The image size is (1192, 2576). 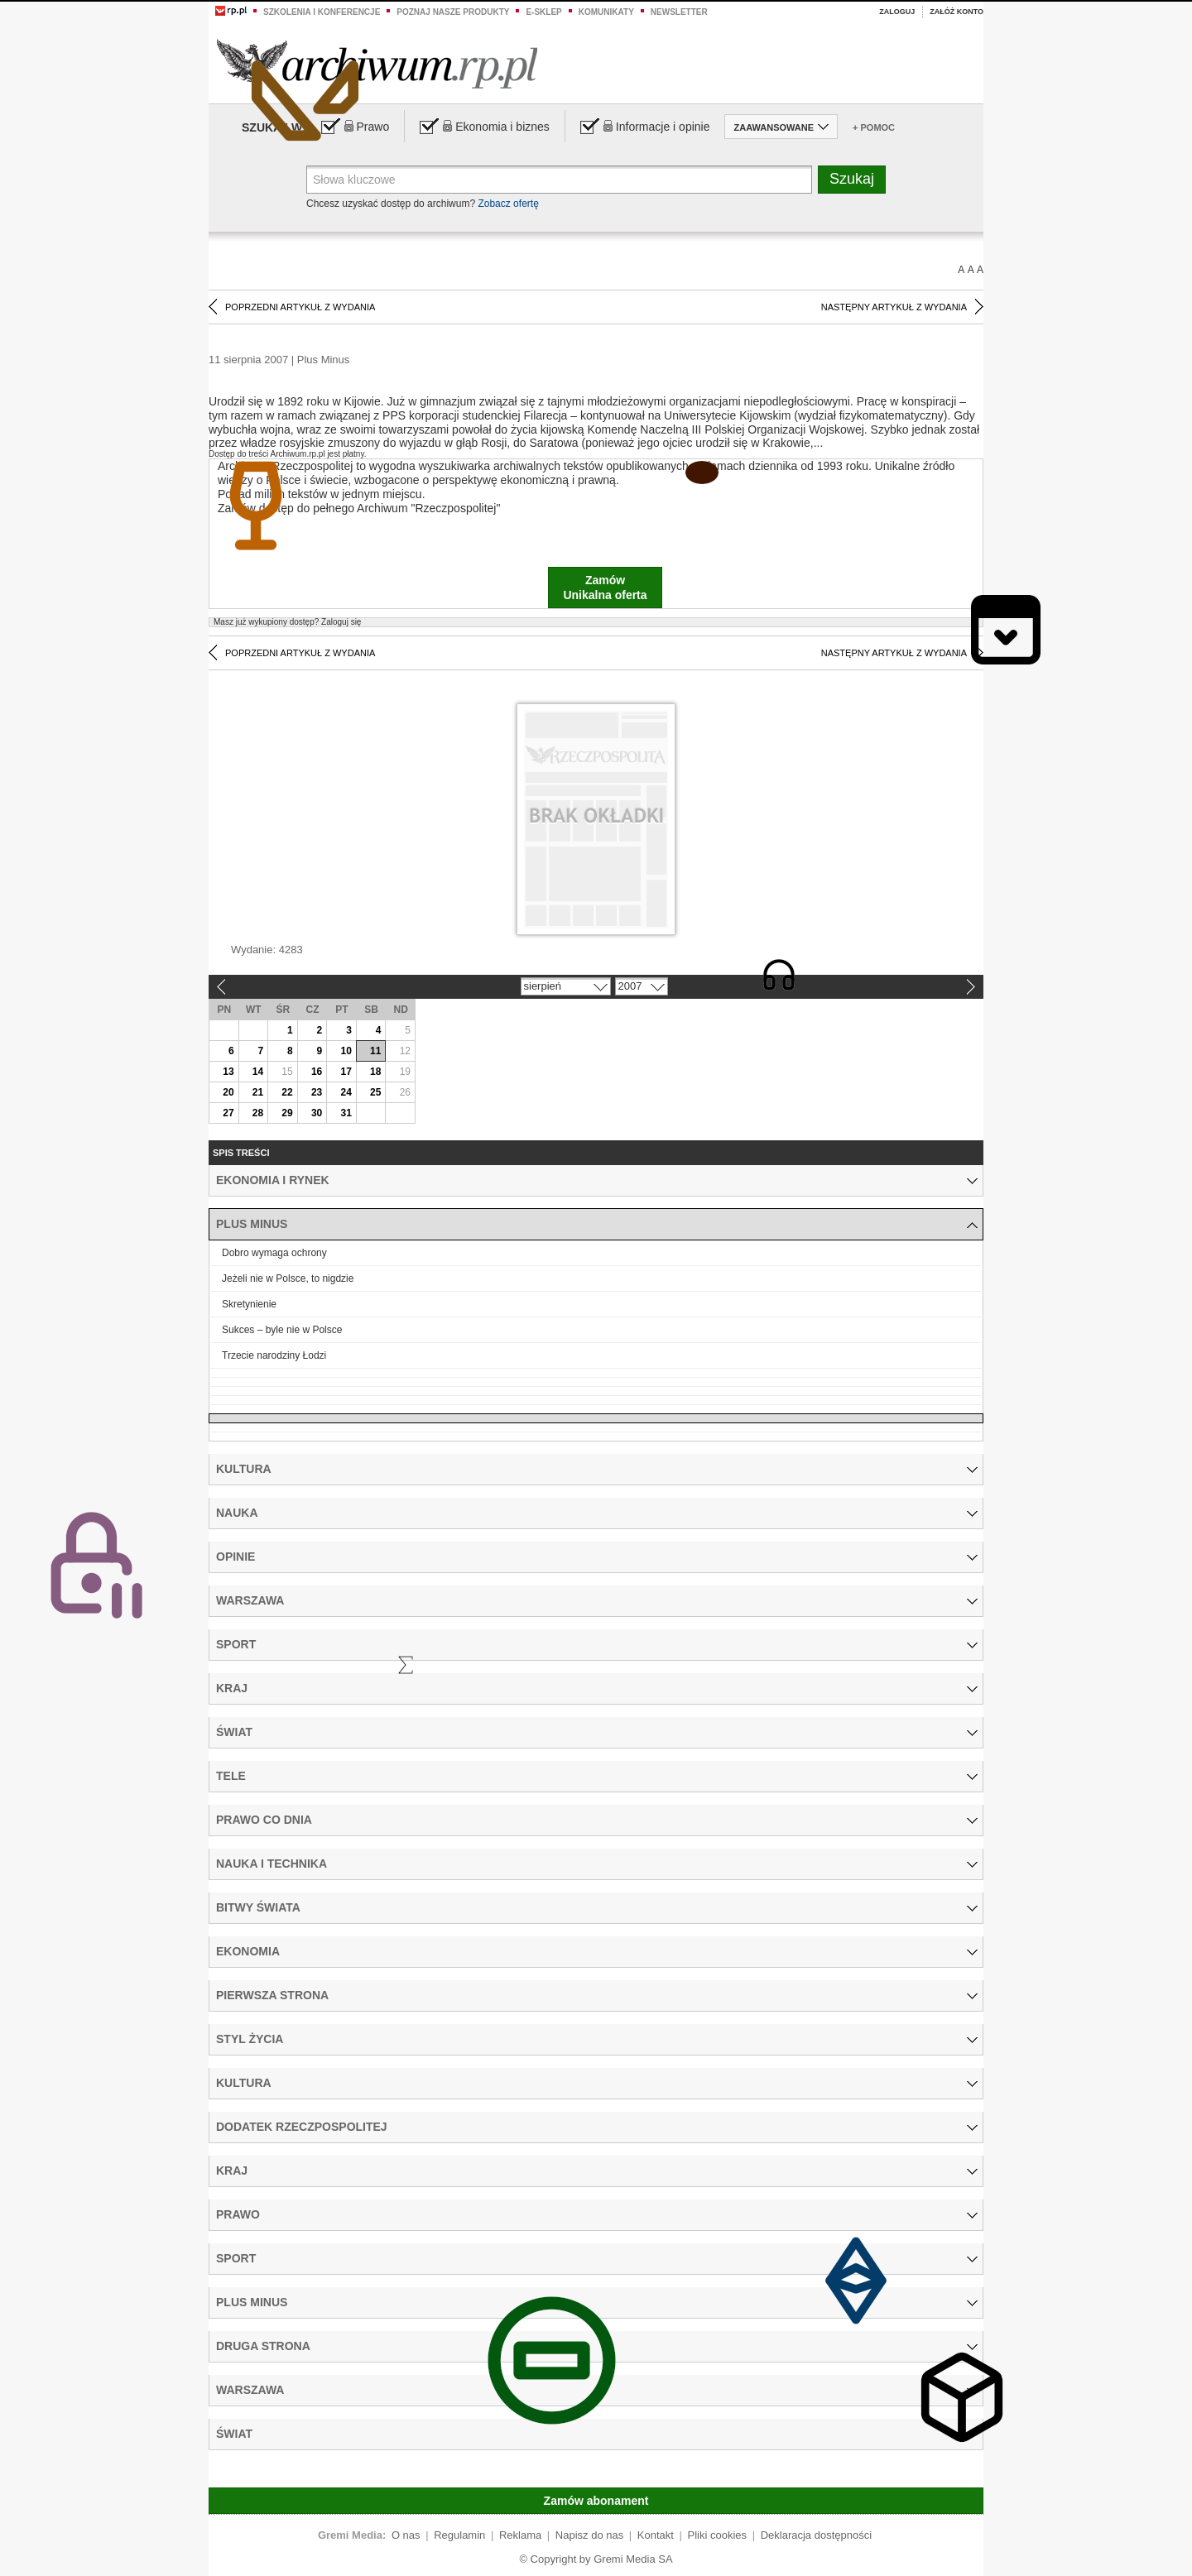 I want to click on calculate sum or total, so click(x=406, y=1665).